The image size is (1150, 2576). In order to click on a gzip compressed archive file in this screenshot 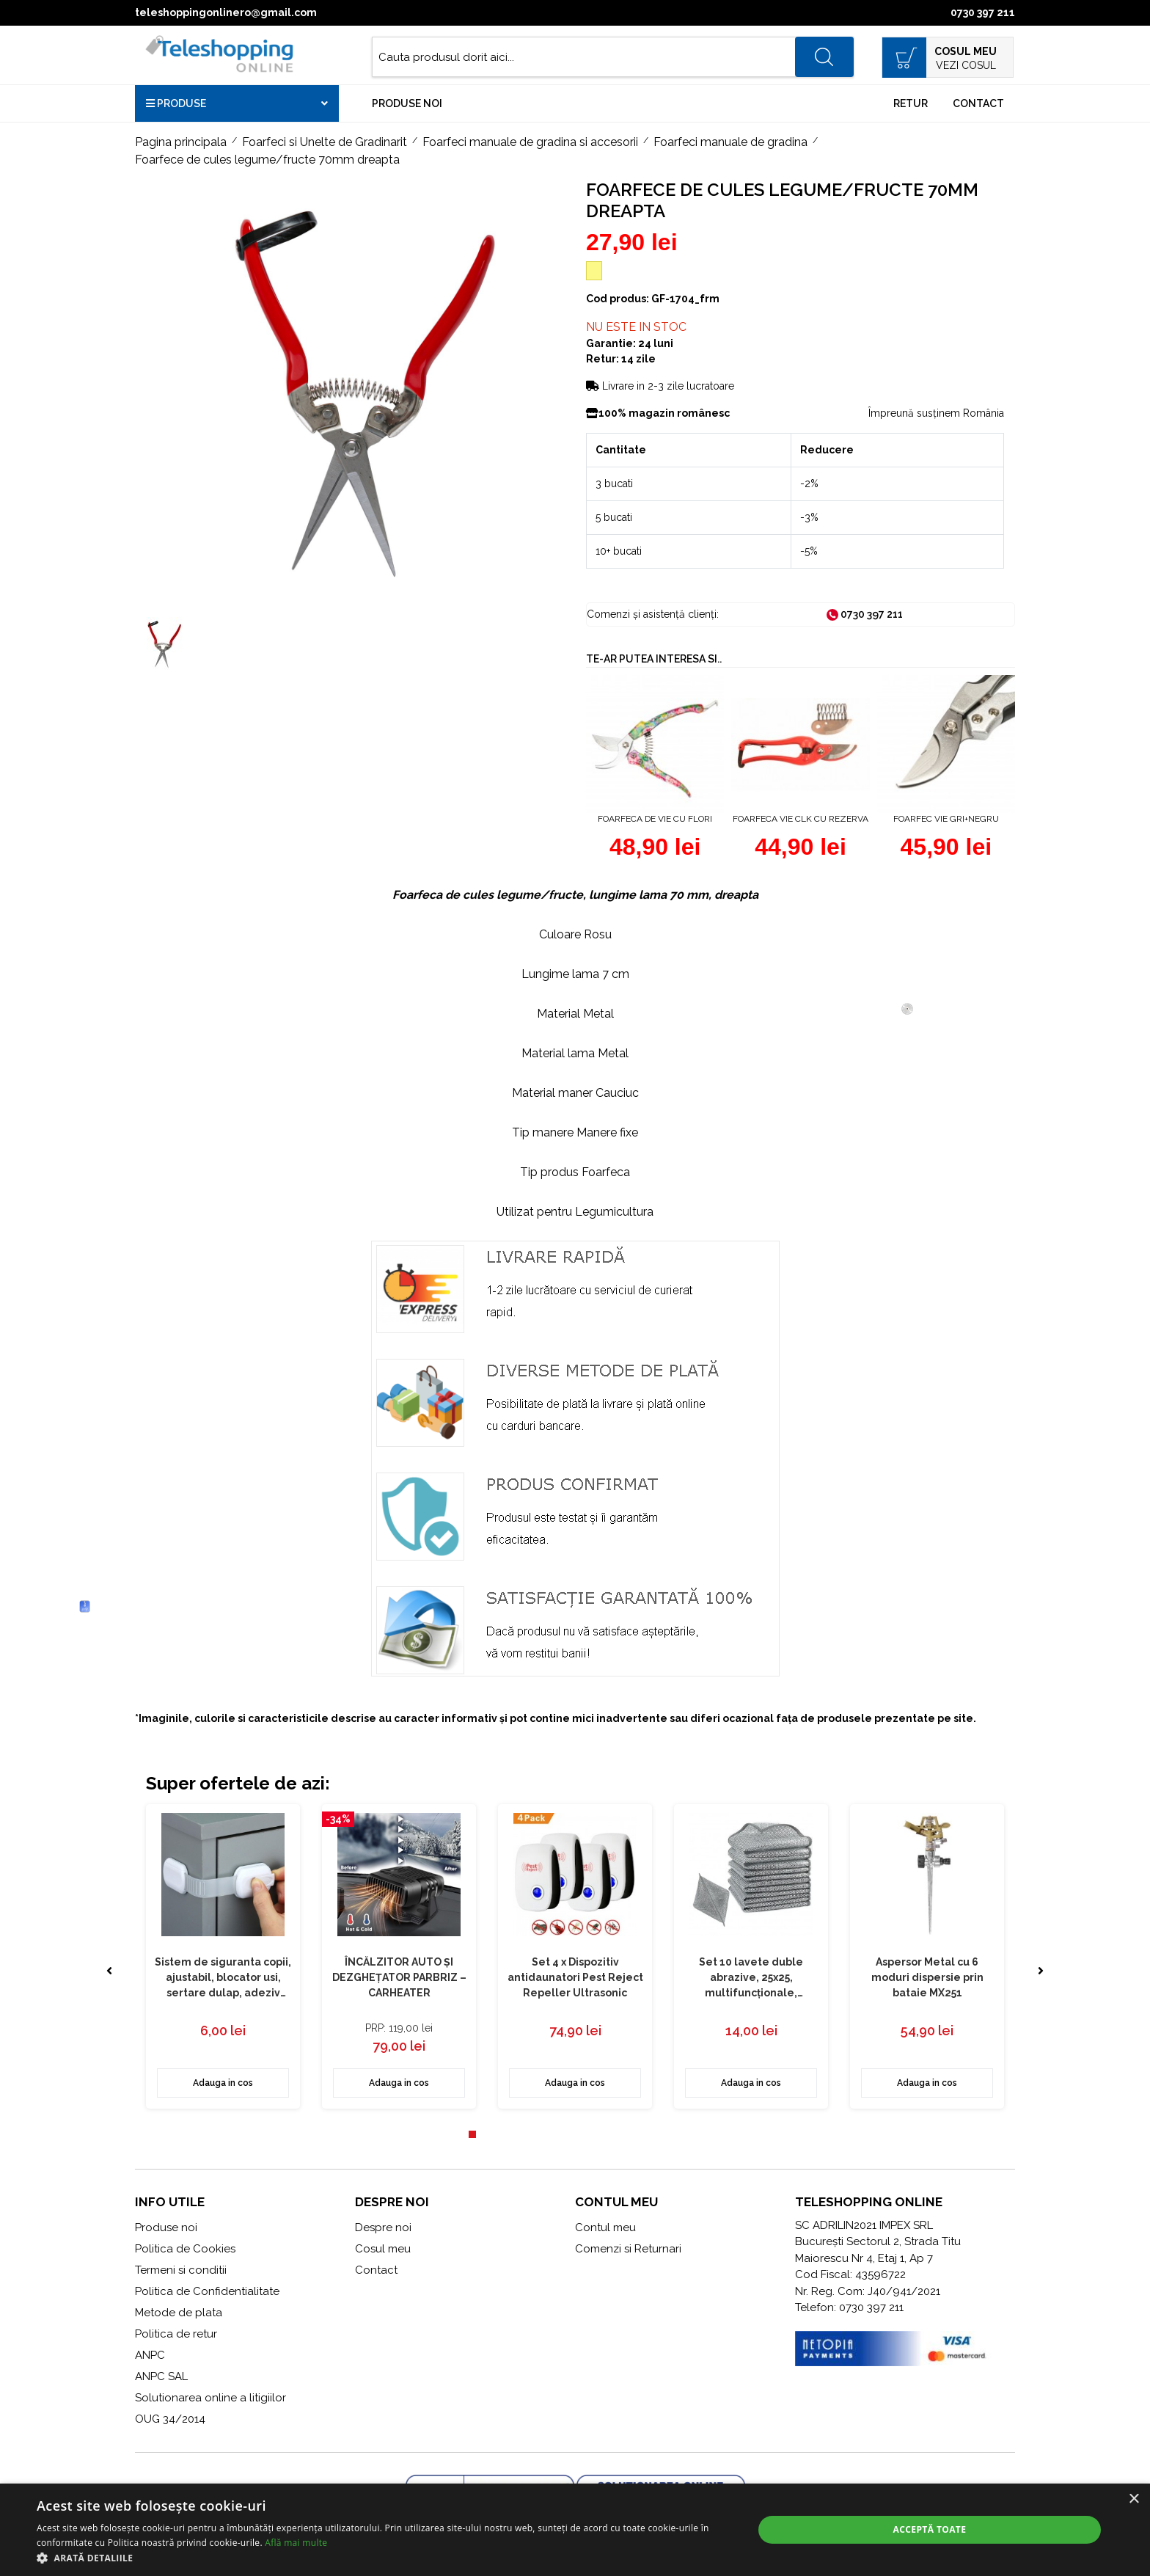, I will do `click(84, 1606)`.